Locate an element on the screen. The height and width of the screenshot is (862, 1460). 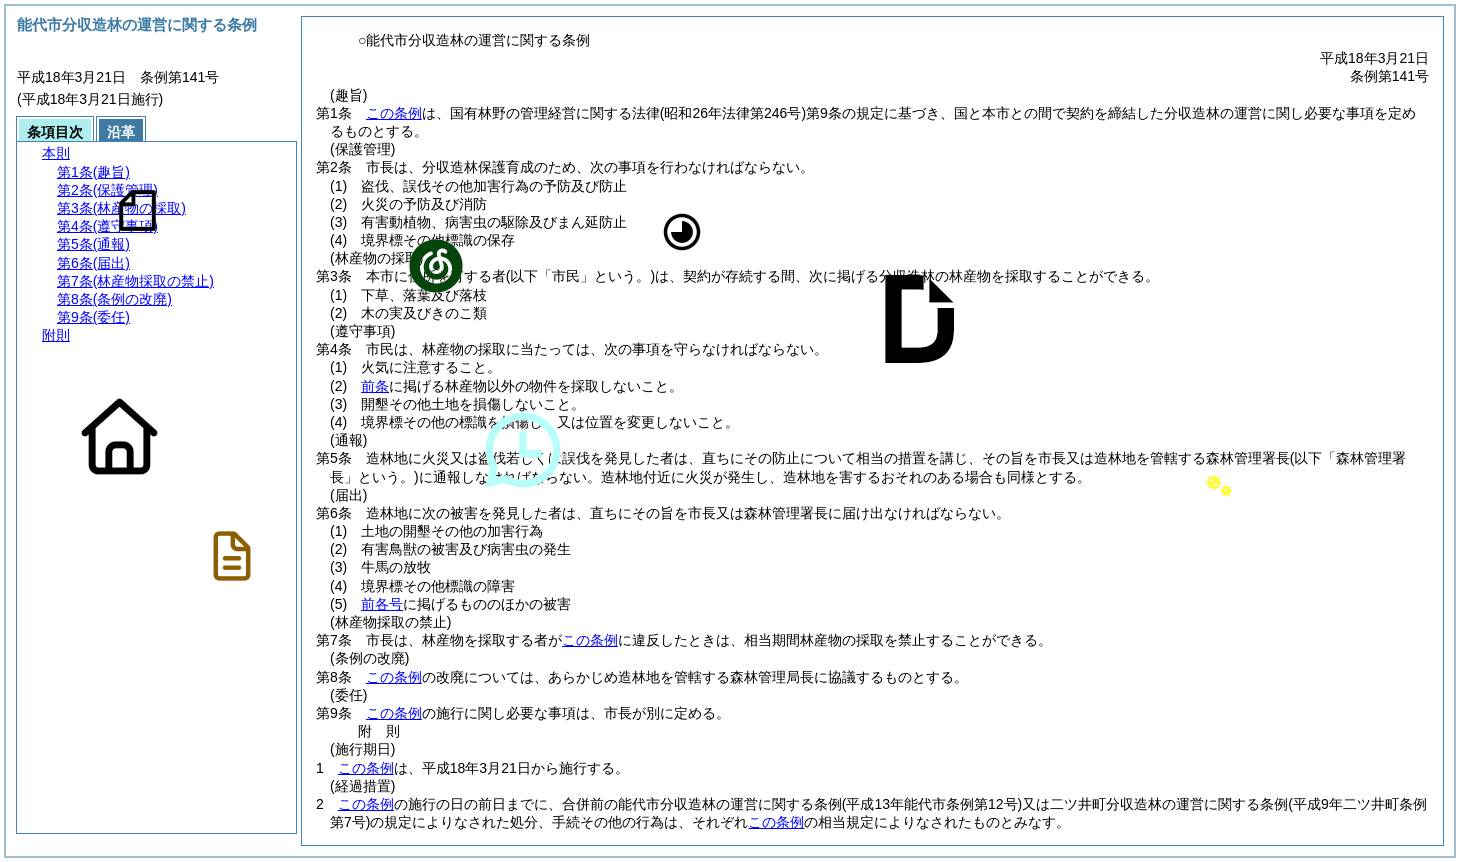
view detected viruses or threats is located at coordinates (1219, 485).